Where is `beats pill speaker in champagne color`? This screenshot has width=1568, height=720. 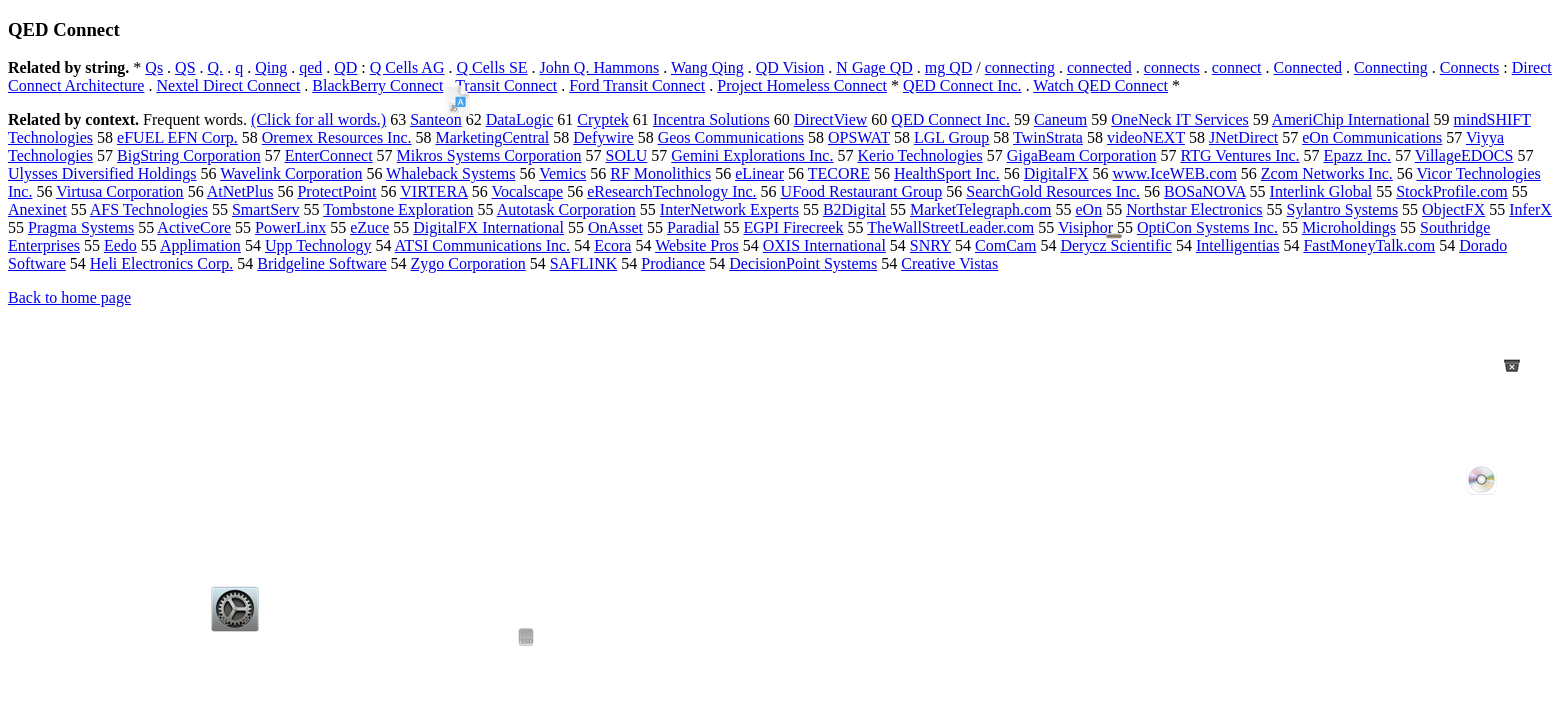 beats pill speaker in champagne color is located at coordinates (1114, 236).